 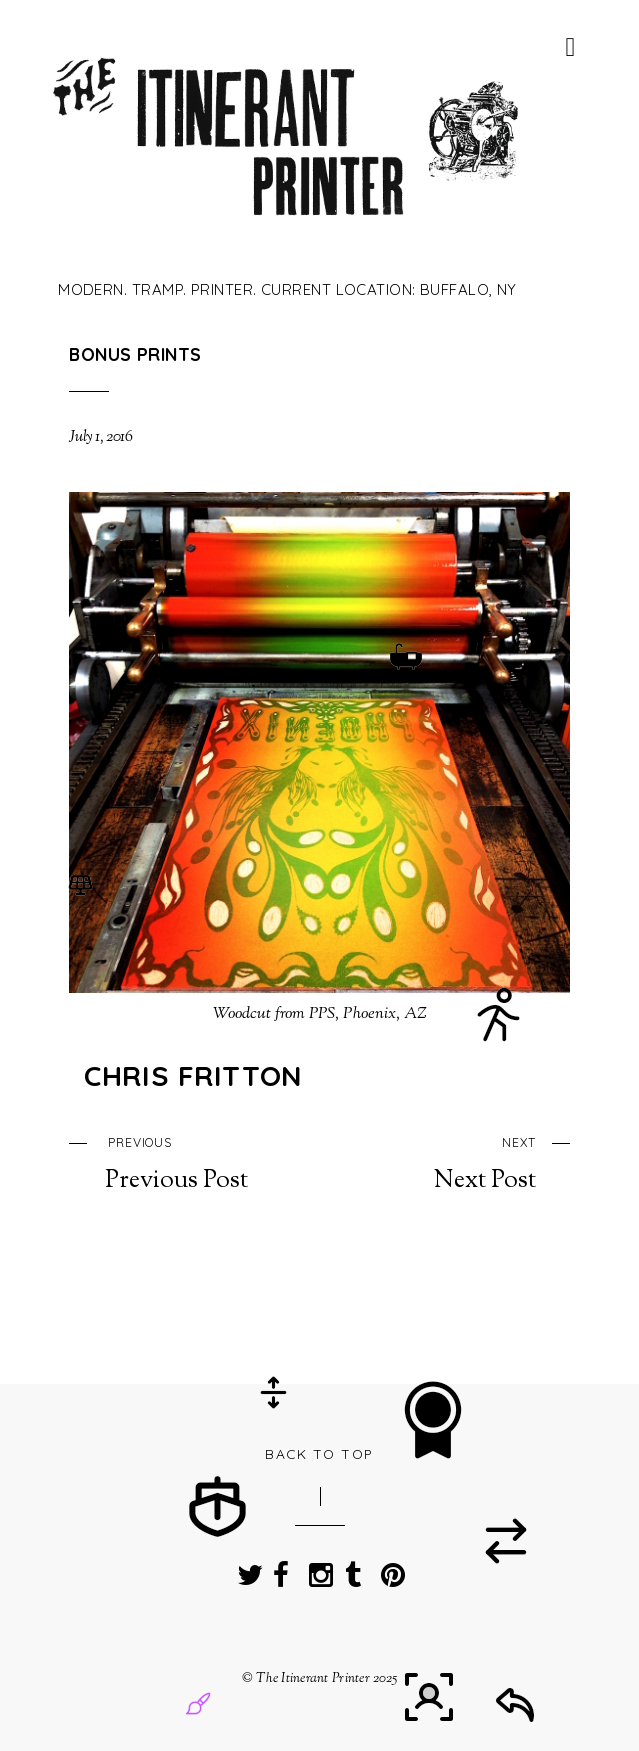 I want to click on access boat or marine transportation options, so click(x=217, y=1506).